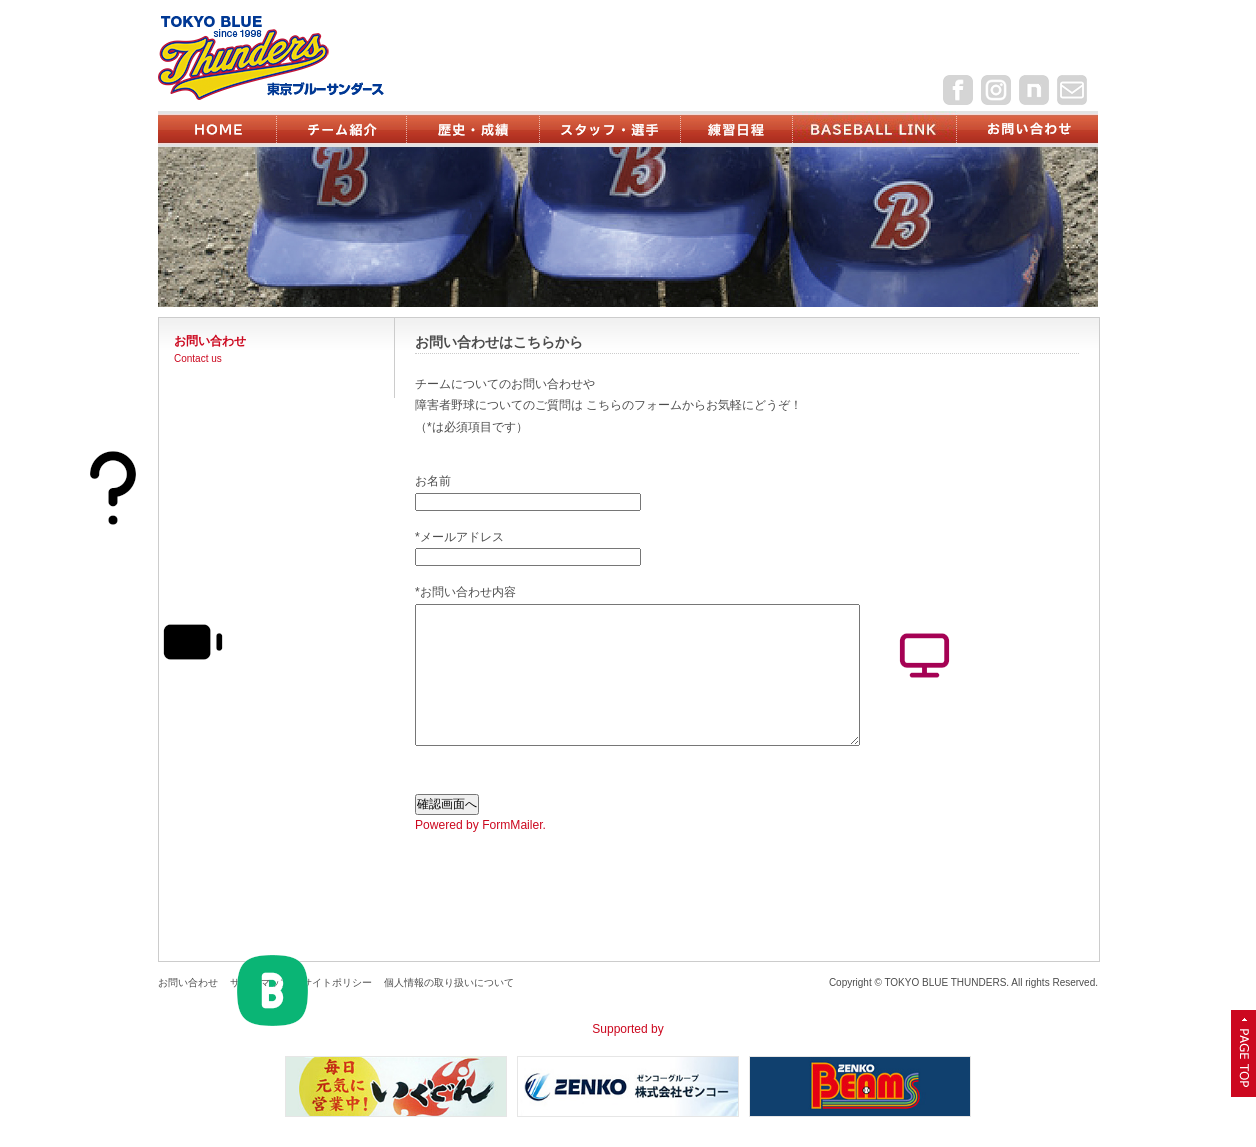 The image size is (1256, 1147). What do you see at coordinates (113, 488) in the screenshot?
I see `access help or support` at bounding box center [113, 488].